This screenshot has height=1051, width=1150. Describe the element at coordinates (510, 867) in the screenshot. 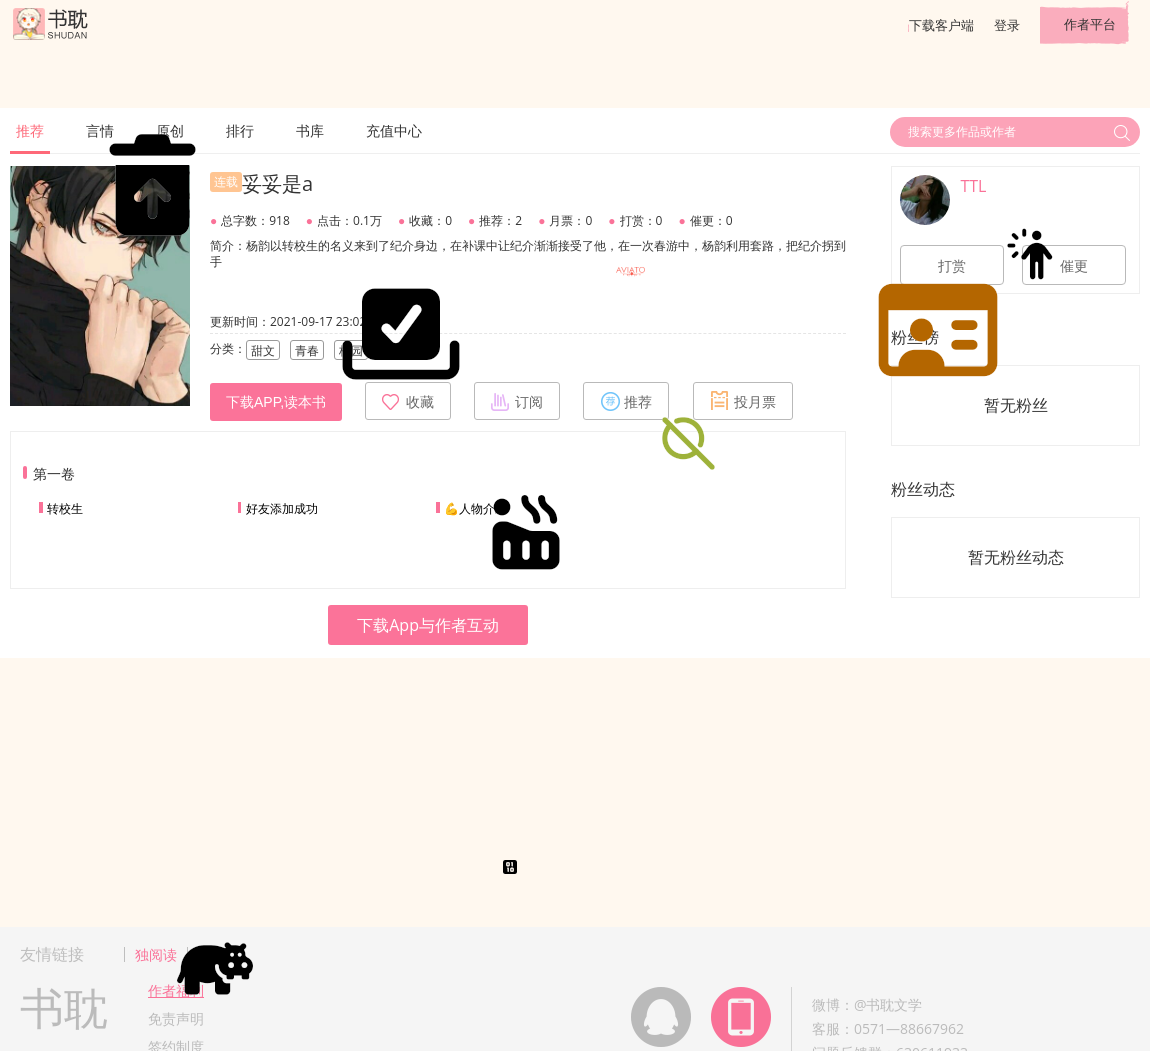

I see `view binary or raw data` at that location.